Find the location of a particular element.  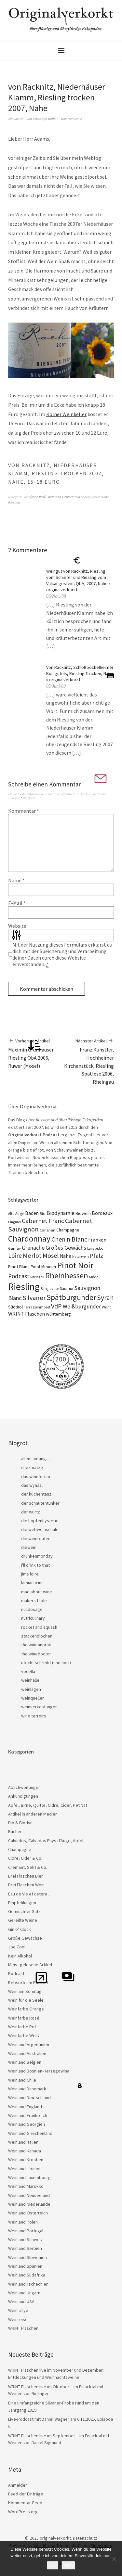

open link in a new window or tab is located at coordinates (41, 1978).